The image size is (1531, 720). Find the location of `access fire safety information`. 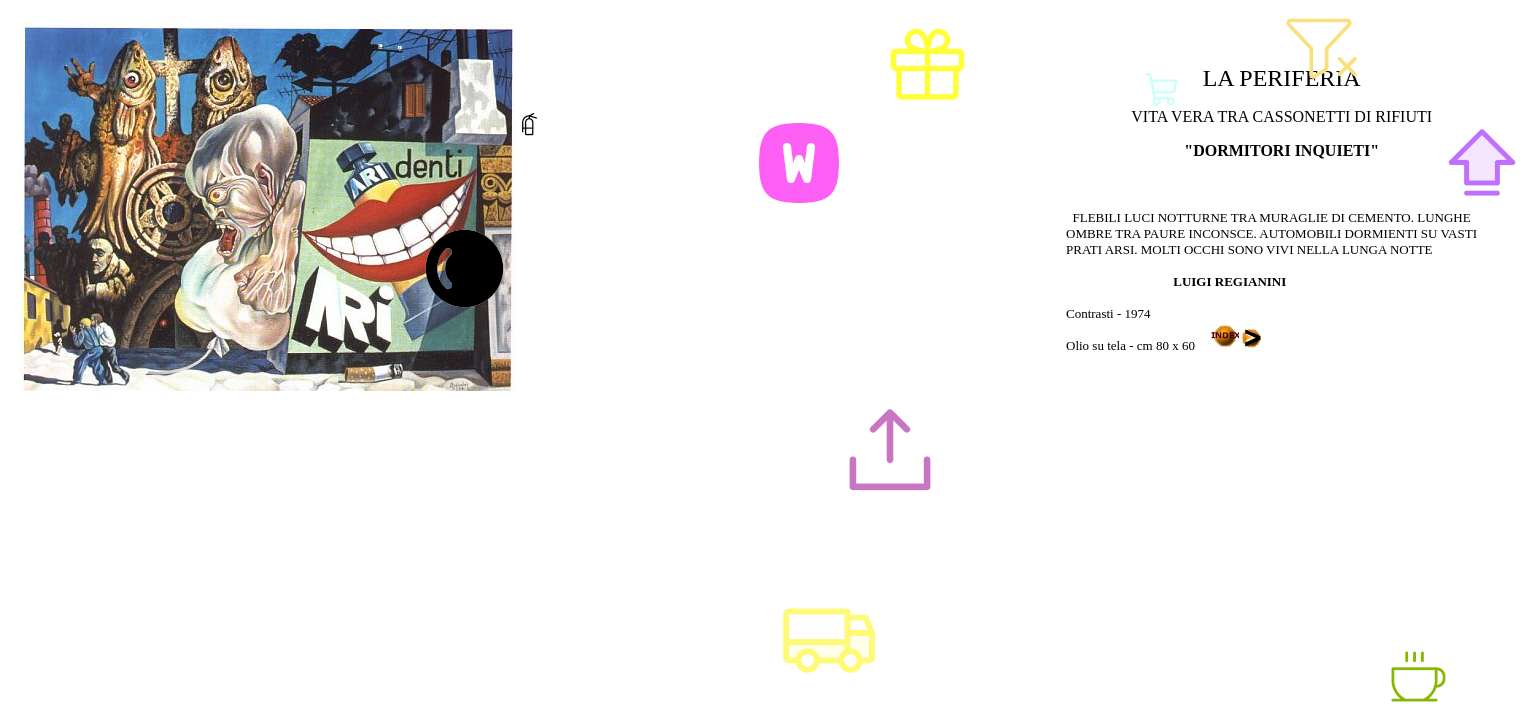

access fire safety information is located at coordinates (528, 124).